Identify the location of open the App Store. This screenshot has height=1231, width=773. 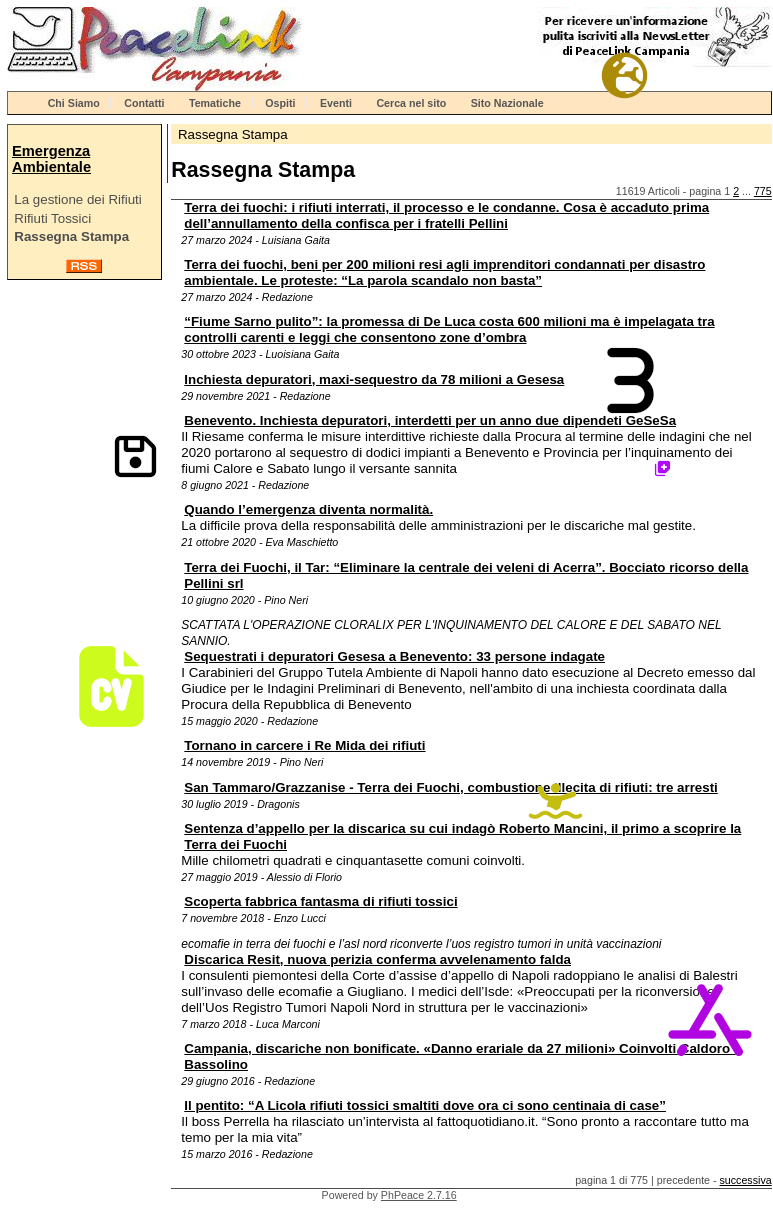
(710, 1023).